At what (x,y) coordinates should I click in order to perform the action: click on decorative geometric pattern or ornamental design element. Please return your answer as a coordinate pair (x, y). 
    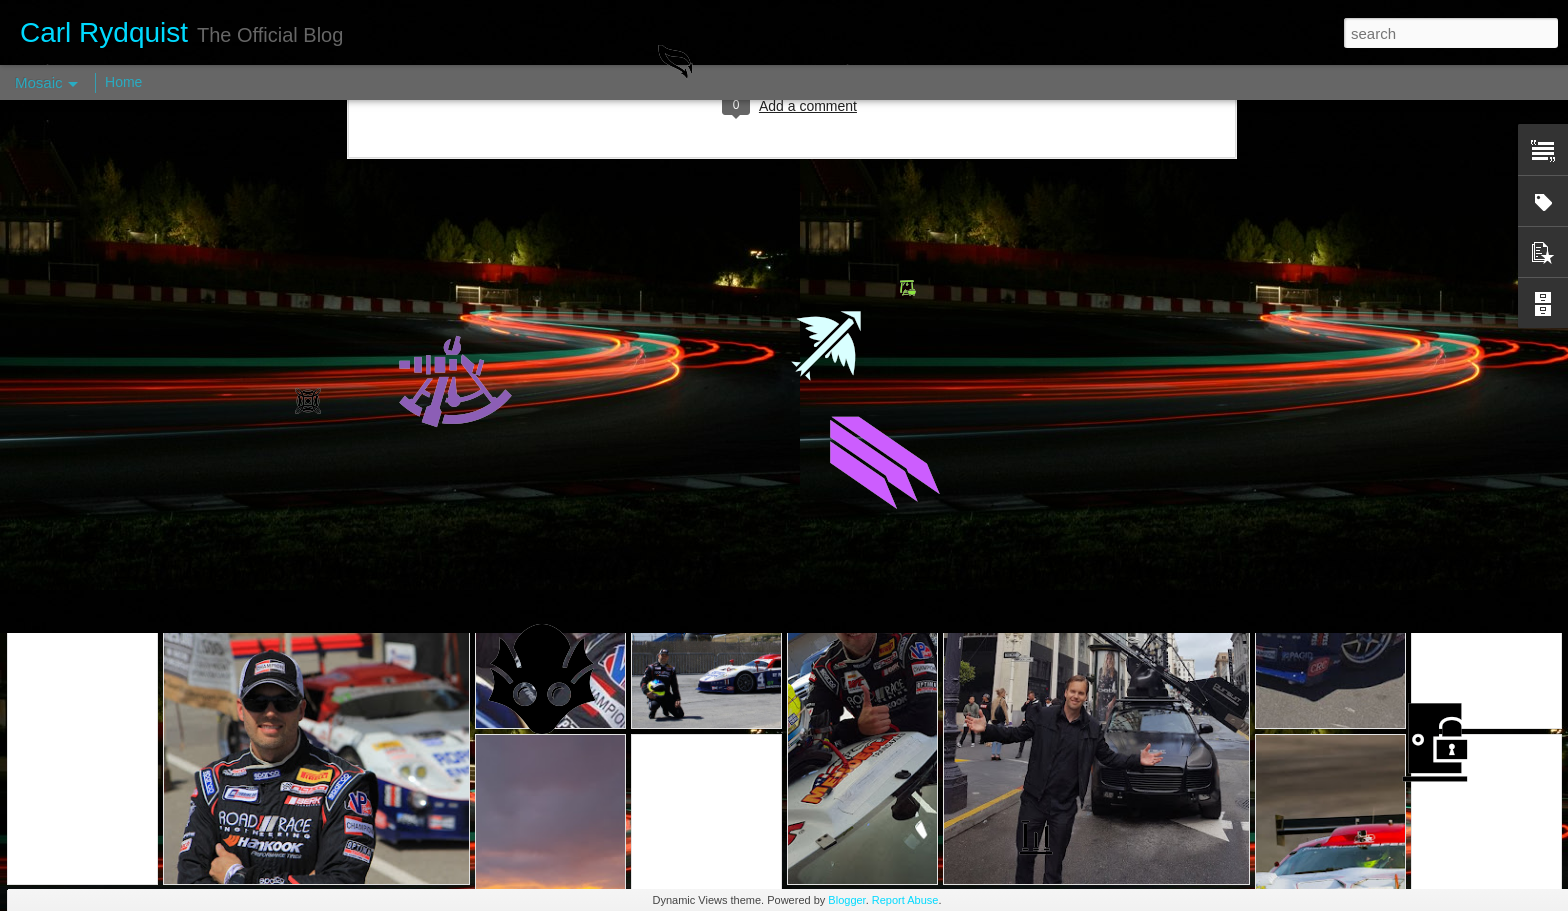
    Looking at the image, I should click on (308, 401).